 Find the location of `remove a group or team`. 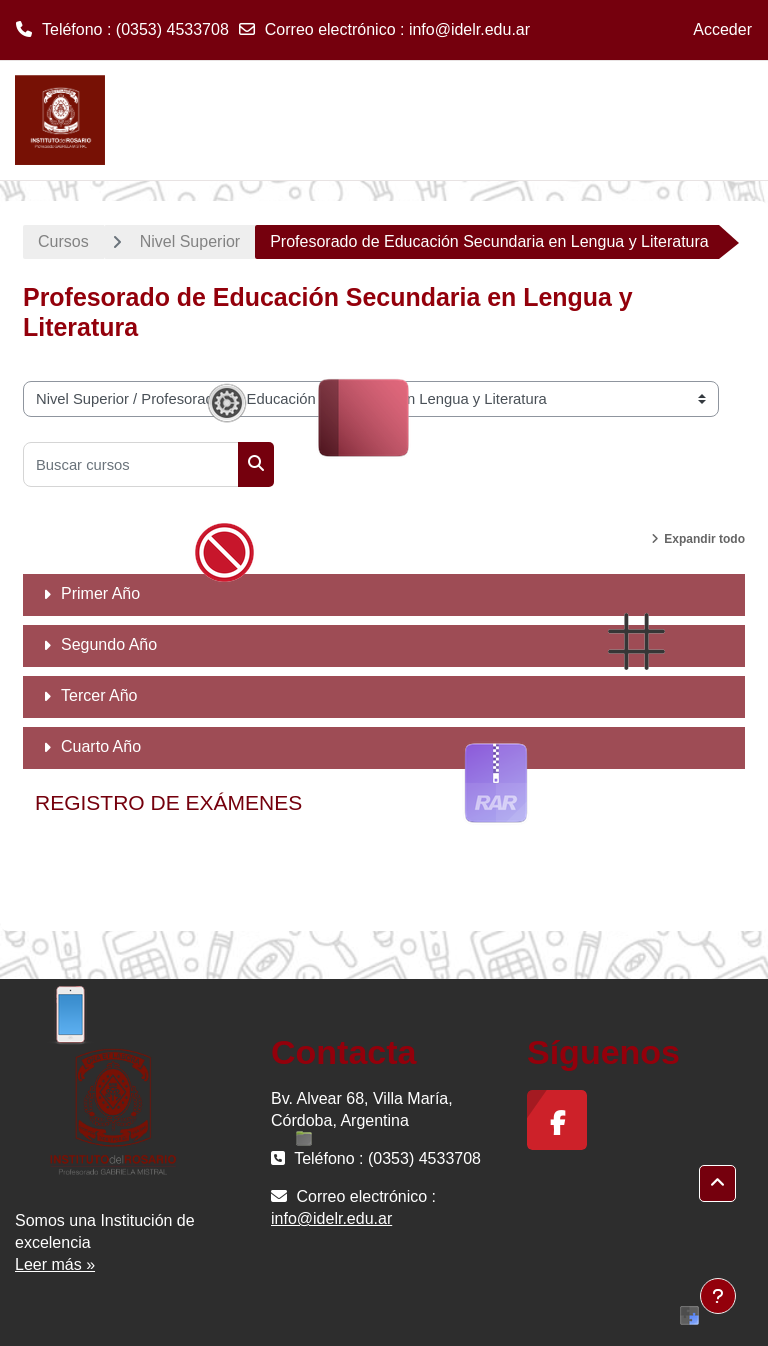

remove a group or team is located at coordinates (224, 552).